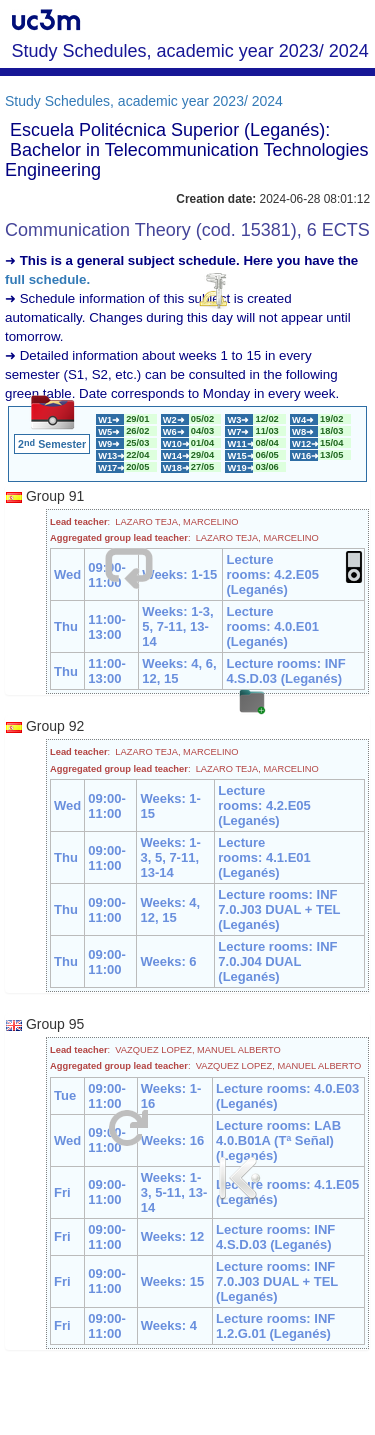 The width and height of the screenshot is (375, 1435). What do you see at coordinates (239, 1178) in the screenshot?
I see `go to the first item in a list or sequence` at bounding box center [239, 1178].